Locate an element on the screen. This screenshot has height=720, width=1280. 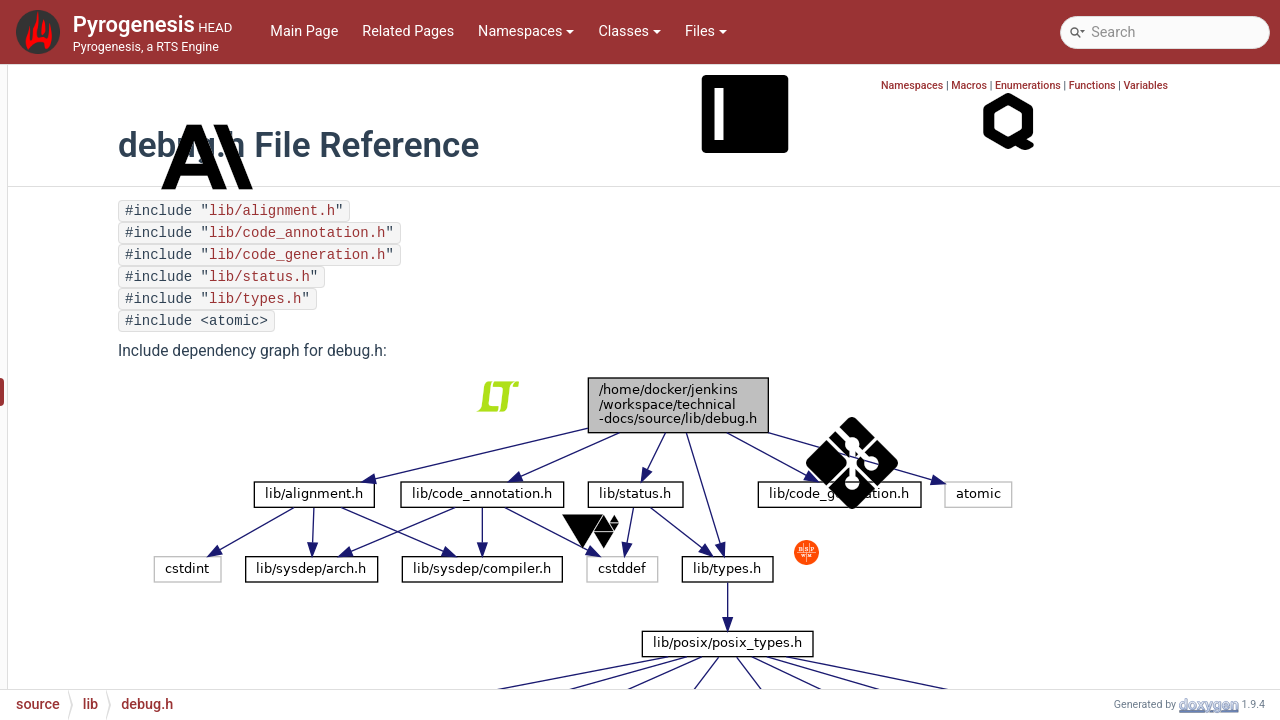
open LTspice circuit simulation software is located at coordinates (497, 396).